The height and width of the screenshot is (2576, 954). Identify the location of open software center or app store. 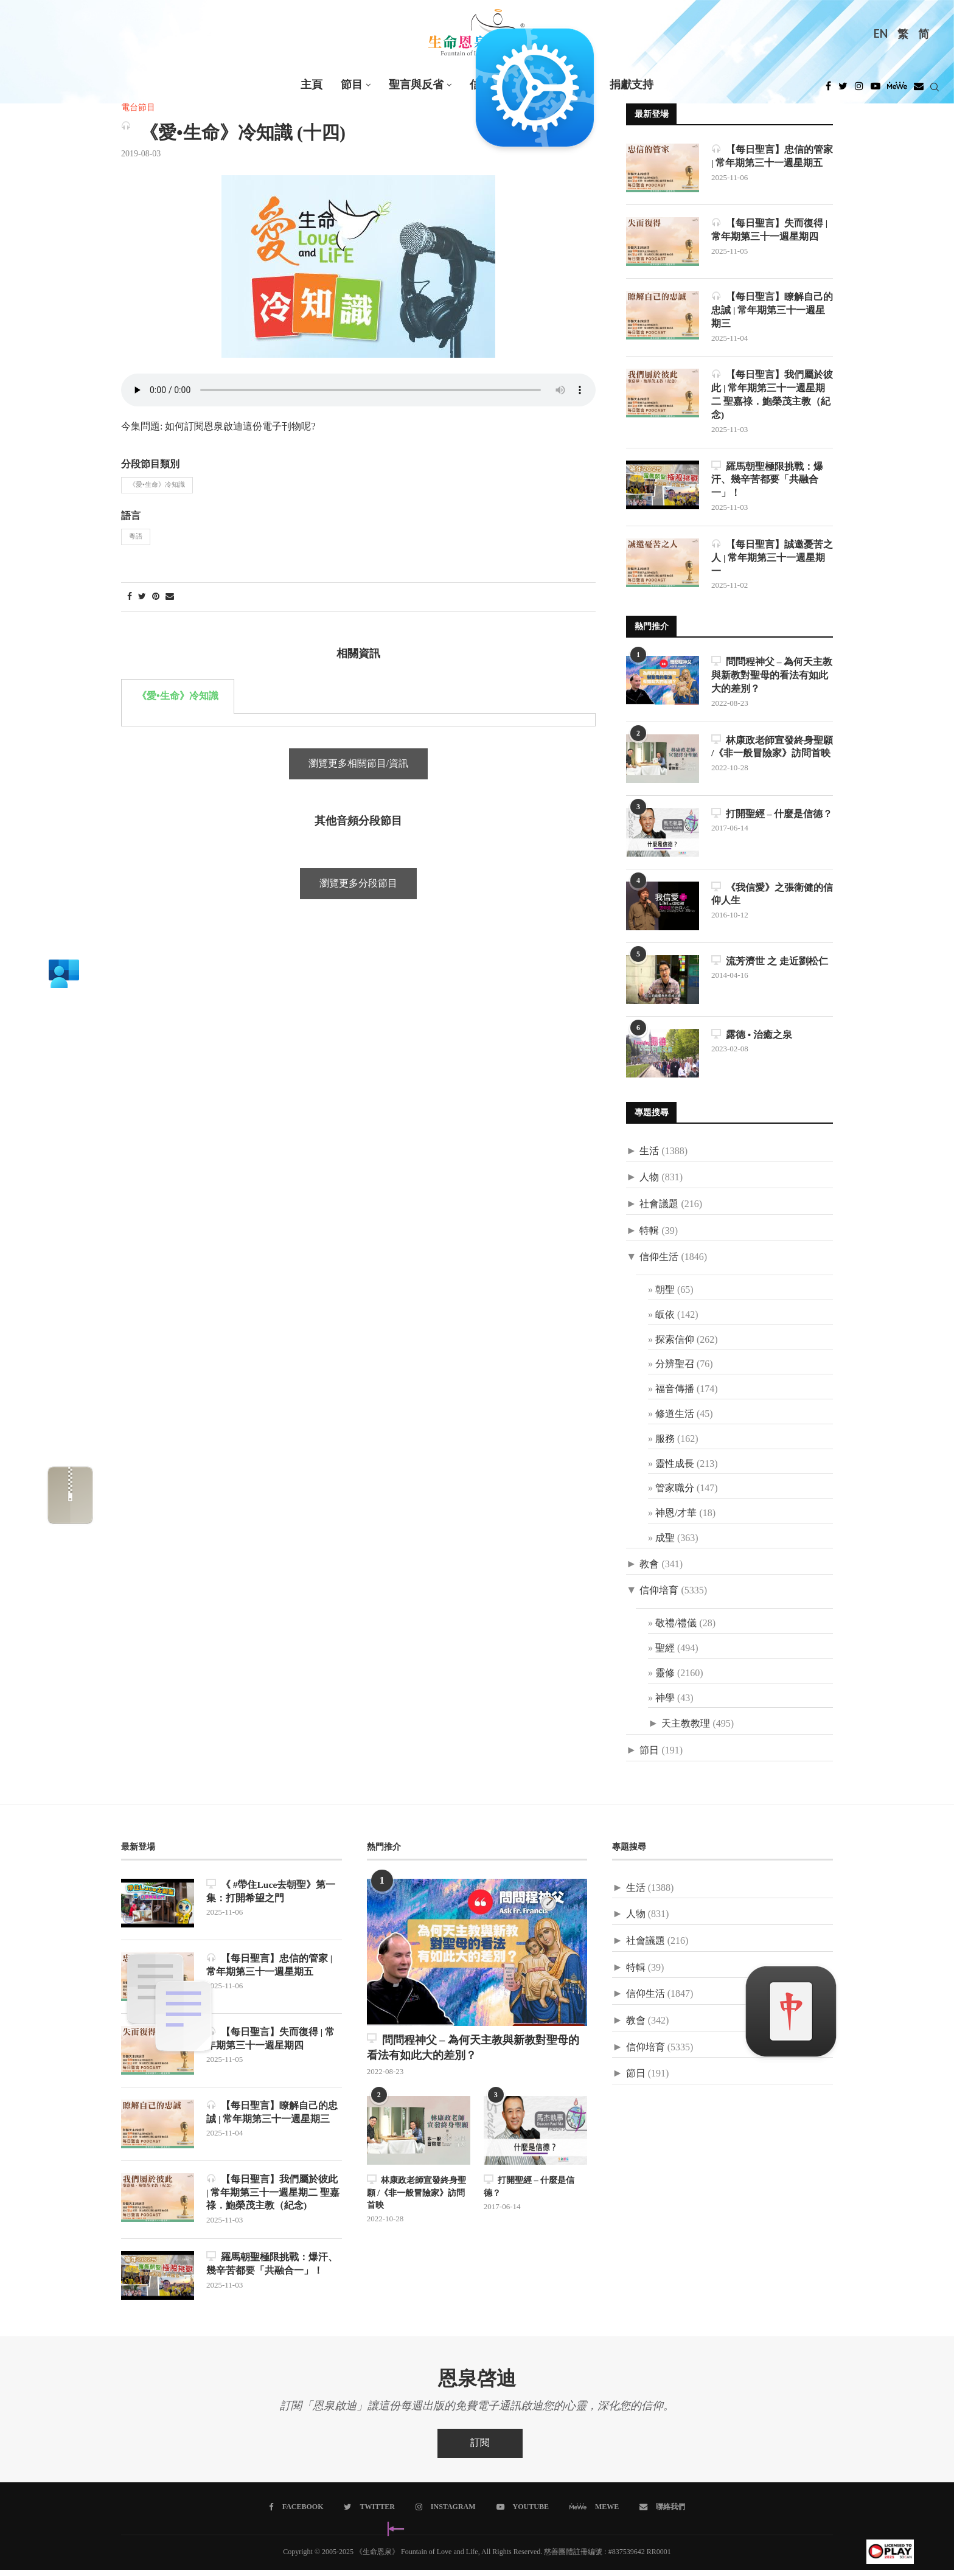
(535, 88).